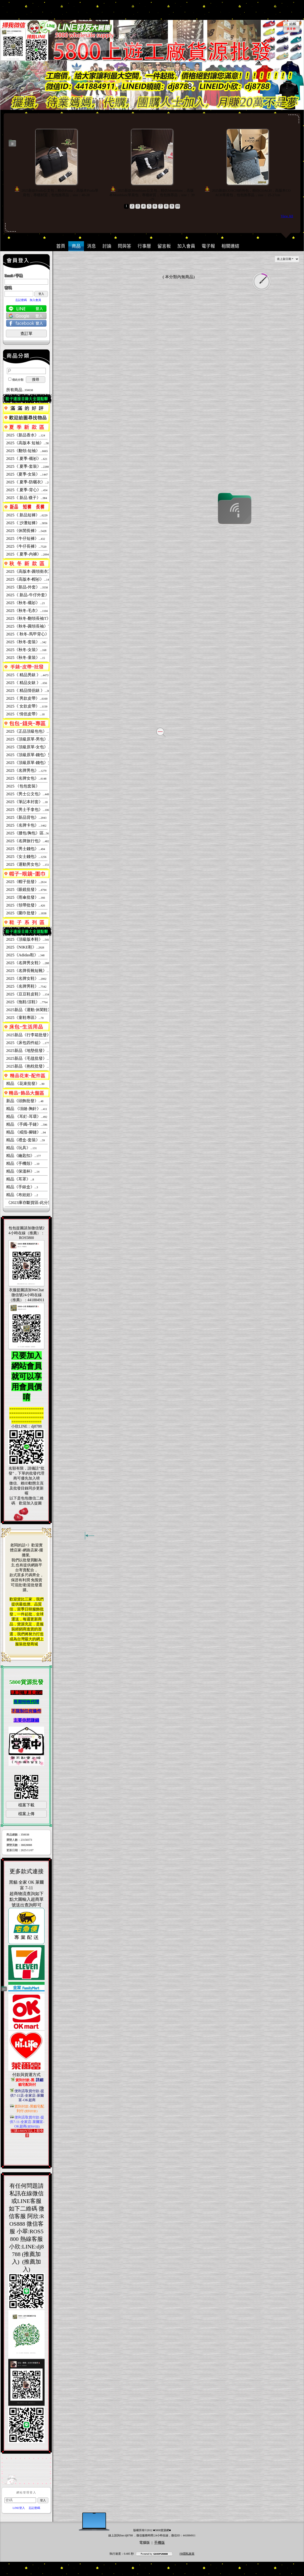  I want to click on beats wireless earbuds - disconnected or unavailable, so click(21, 1514).